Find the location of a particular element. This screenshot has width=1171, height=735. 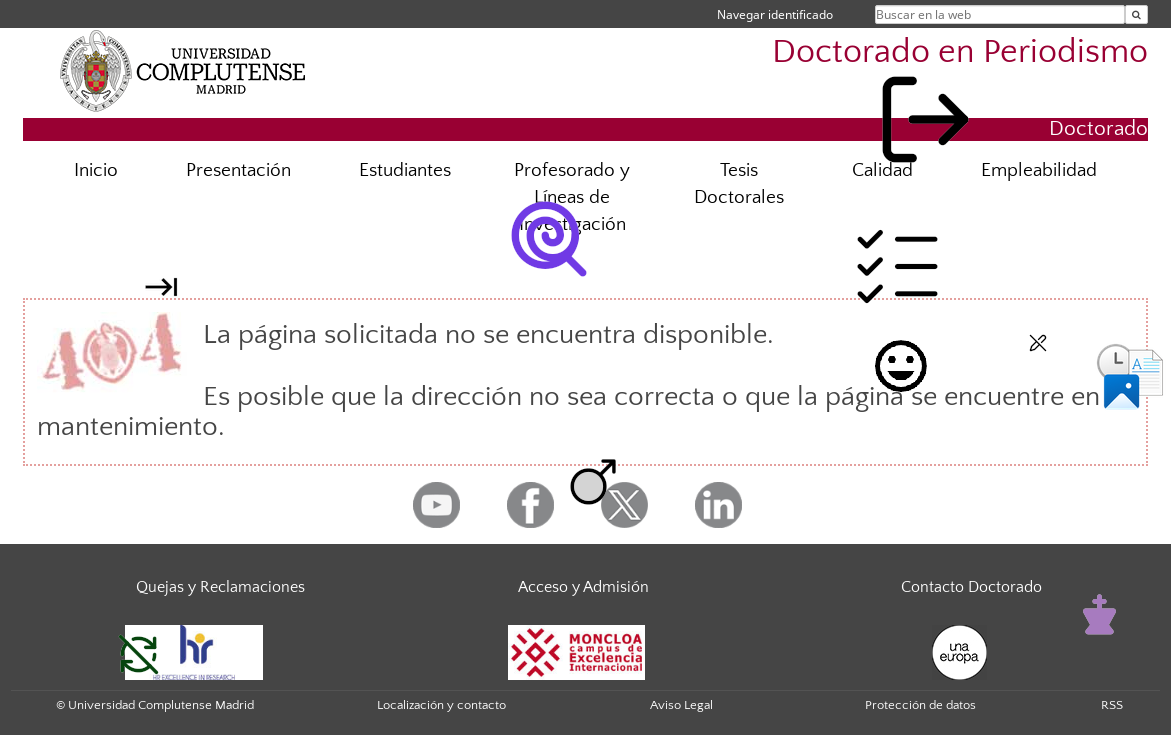

auto-refresh disabled is located at coordinates (138, 654).